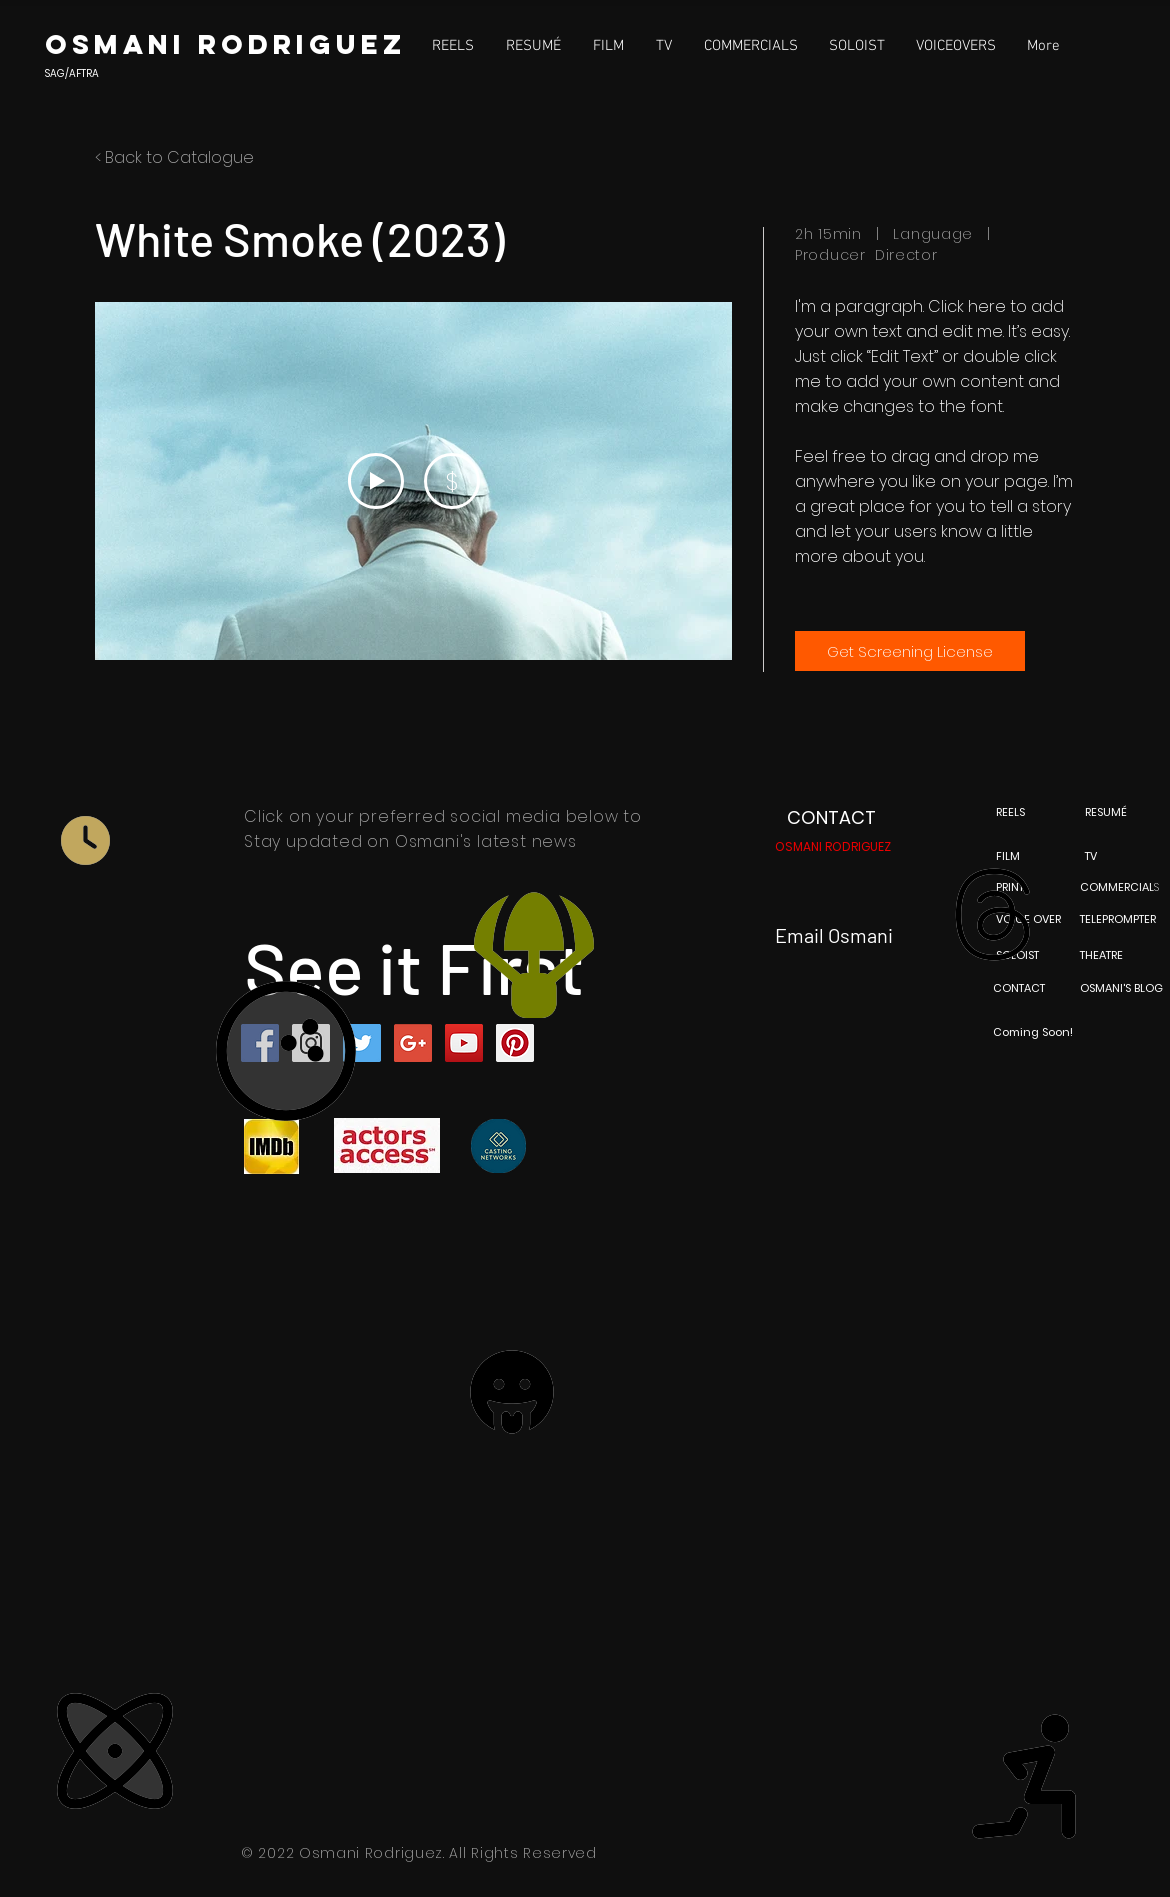 The width and height of the screenshot is (1170, 1897). I want to click on open the Threads app, so click(994, 914).